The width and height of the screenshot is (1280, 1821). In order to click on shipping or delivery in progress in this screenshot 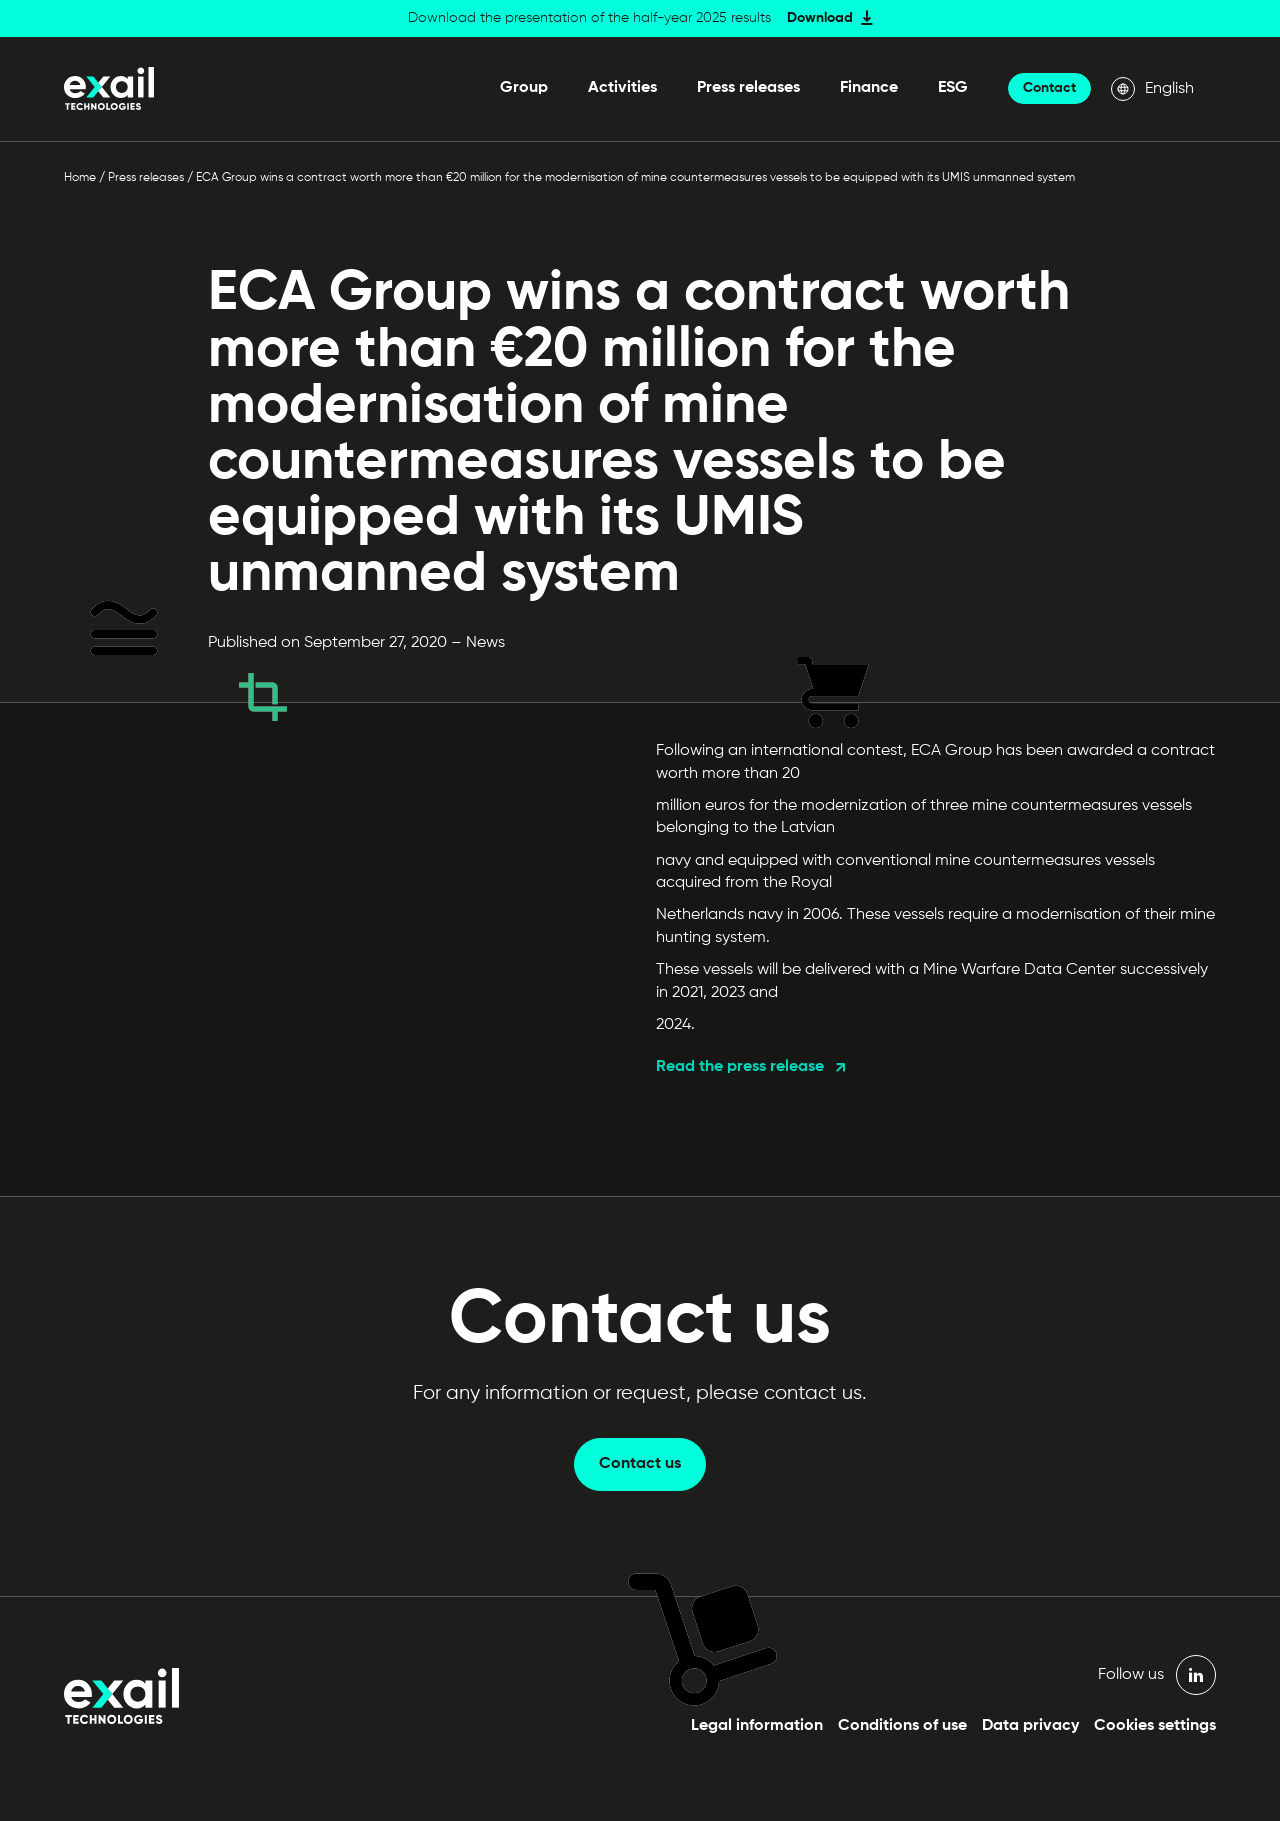, I will do `click(702, 1639)`.